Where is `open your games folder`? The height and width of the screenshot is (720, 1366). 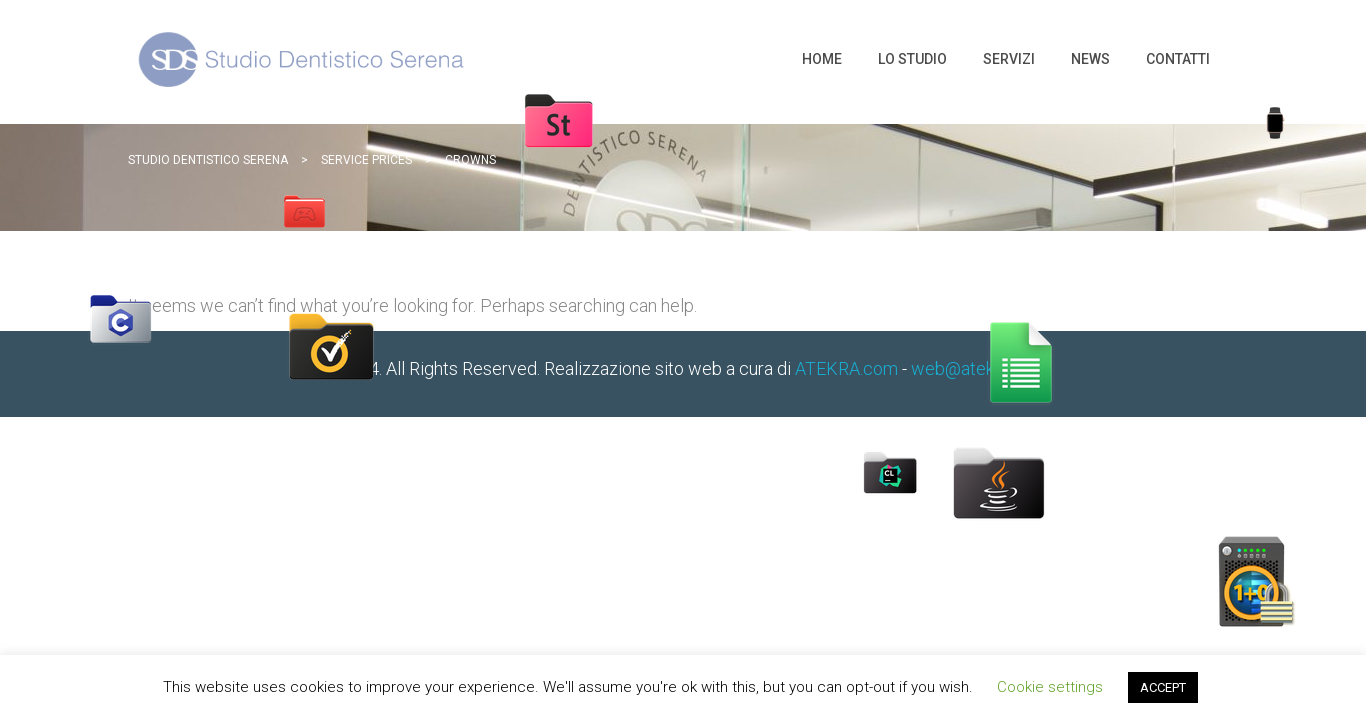 open your games folder is located at coordinates (304, 211).